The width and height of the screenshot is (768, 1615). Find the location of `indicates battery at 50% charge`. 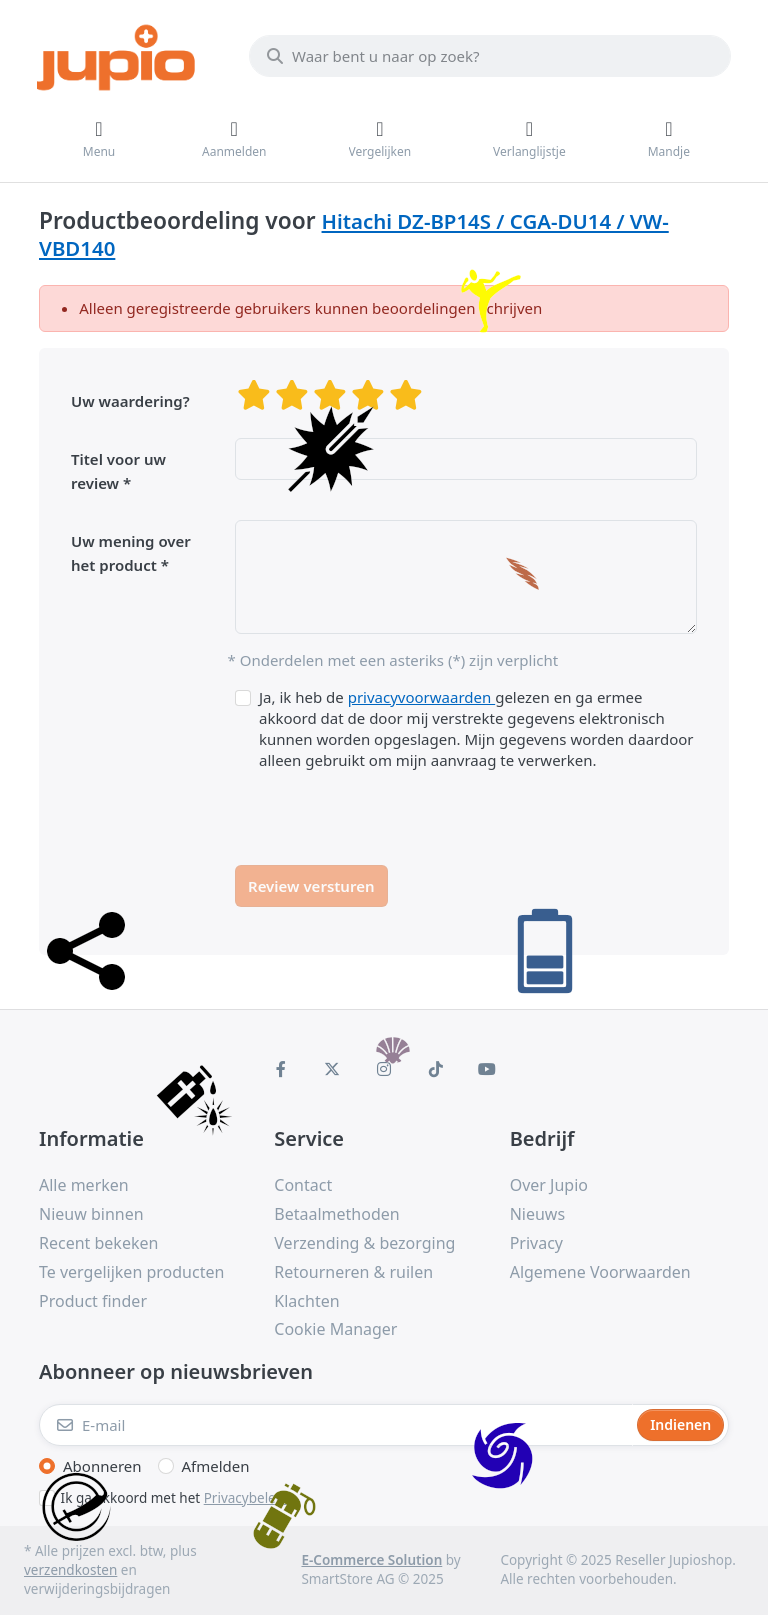

indicates battery at 50% charge is located at coordinates (545, 951).